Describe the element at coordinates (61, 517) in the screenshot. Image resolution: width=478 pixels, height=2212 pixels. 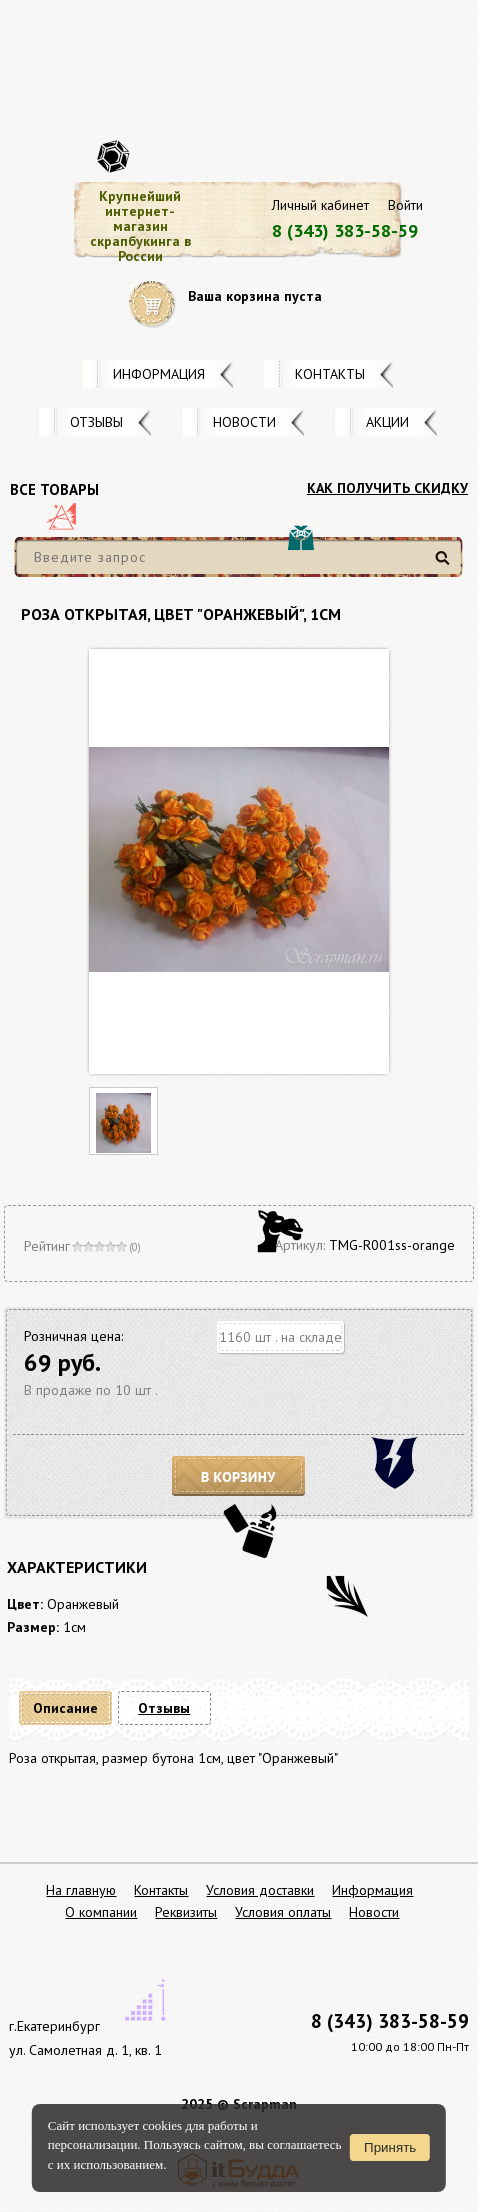
I see `indicates light refraction or spectrum settings` at that location.